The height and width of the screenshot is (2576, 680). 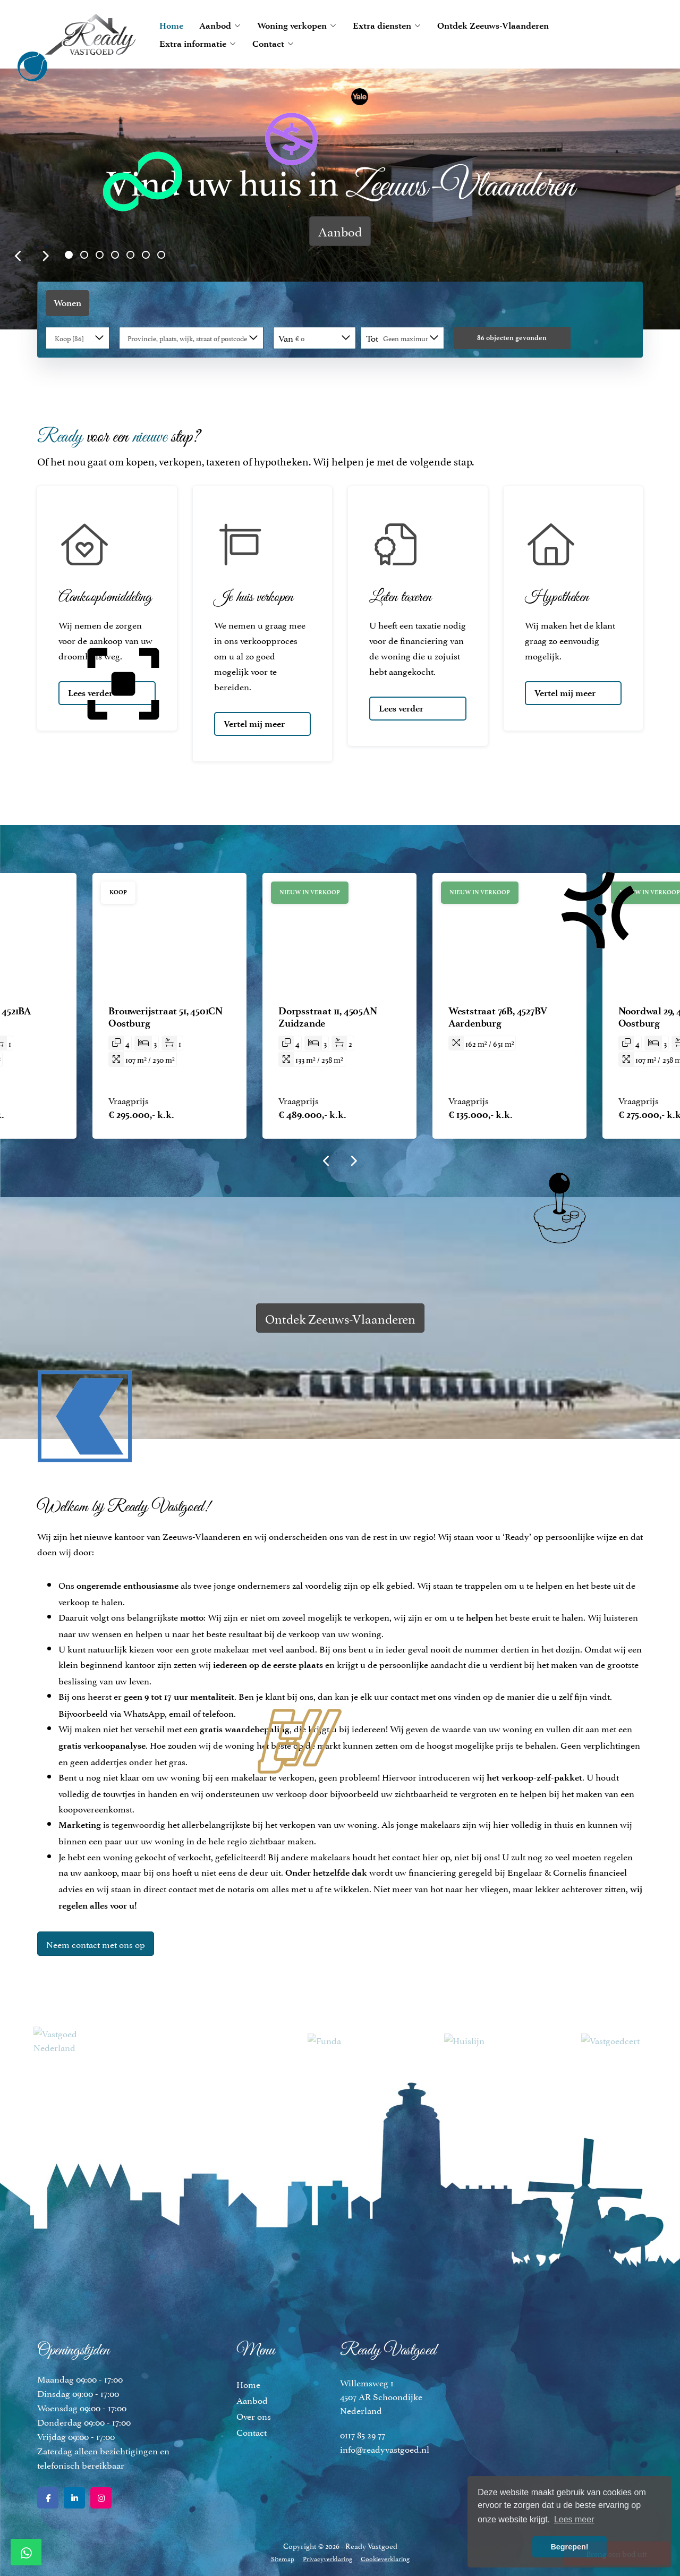 I want to click on open Launchpad app launcher, so click(x=598, y=910).